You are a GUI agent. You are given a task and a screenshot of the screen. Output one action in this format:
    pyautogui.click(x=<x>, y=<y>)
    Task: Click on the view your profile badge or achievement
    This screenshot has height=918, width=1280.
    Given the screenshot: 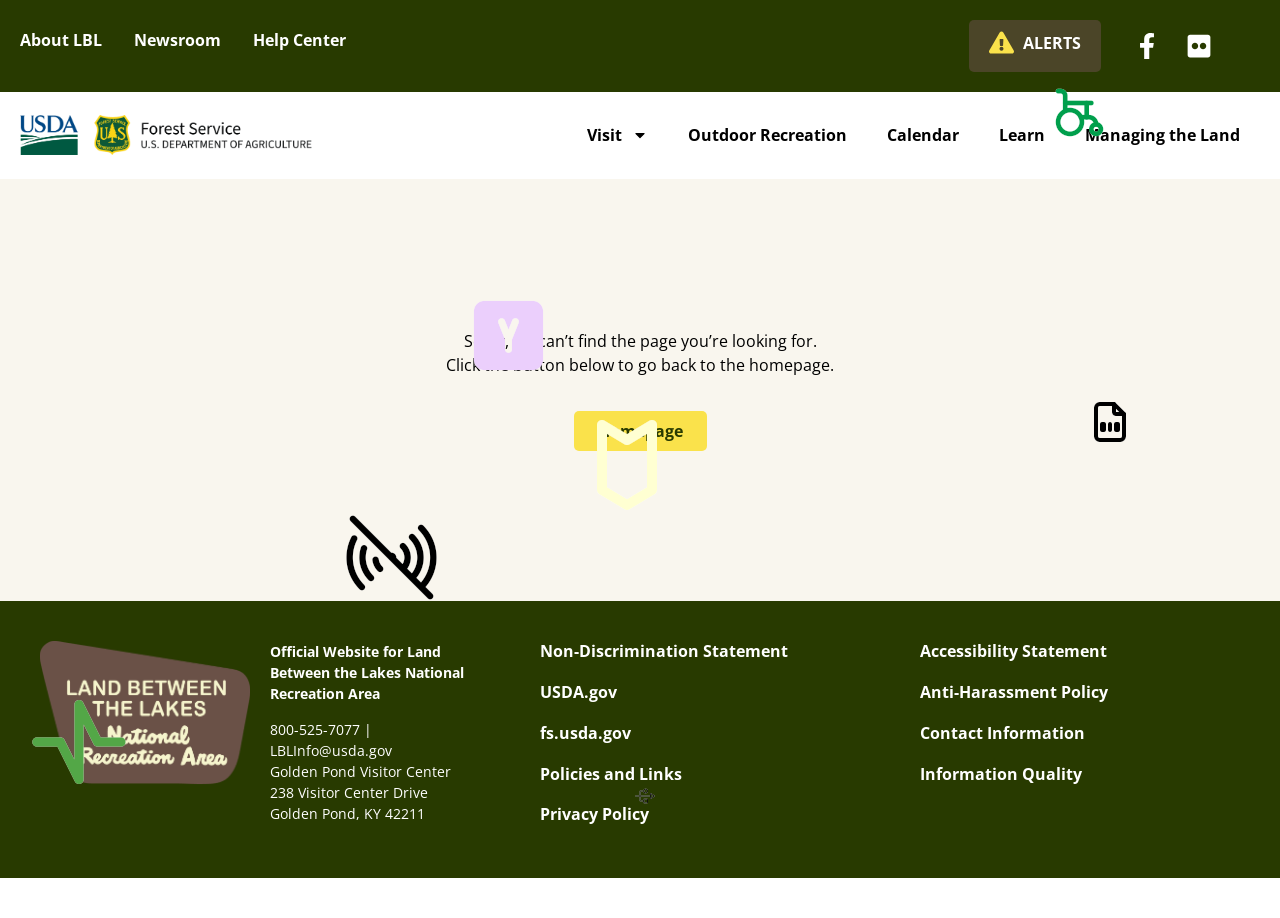 What is the action you would take?
    pyautogui.click(x=627, y=465)
    